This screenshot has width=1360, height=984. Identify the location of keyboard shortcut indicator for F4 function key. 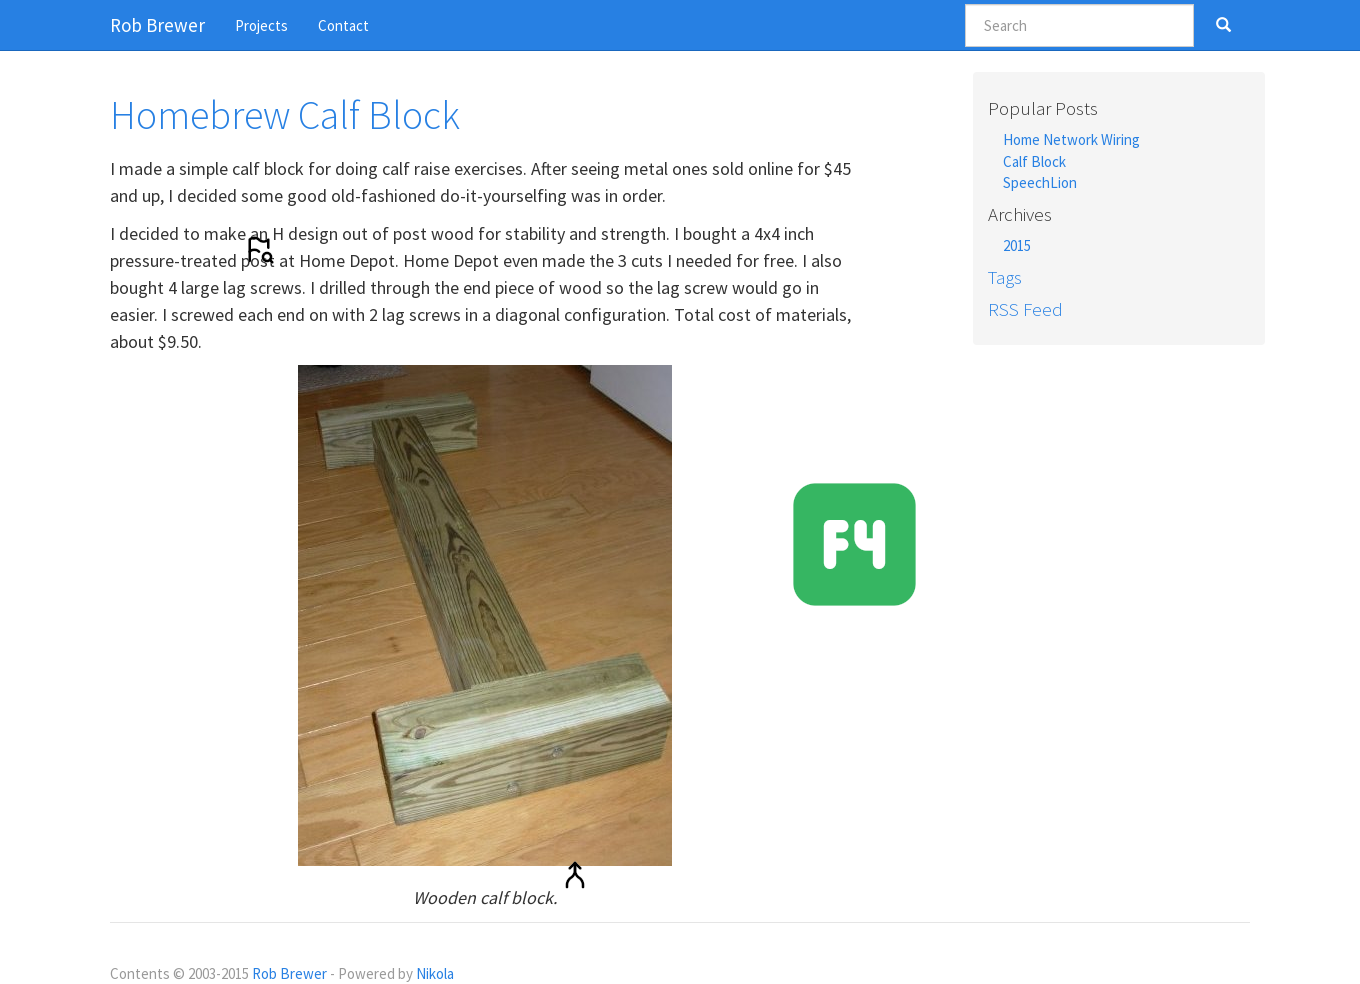
(854, 544).